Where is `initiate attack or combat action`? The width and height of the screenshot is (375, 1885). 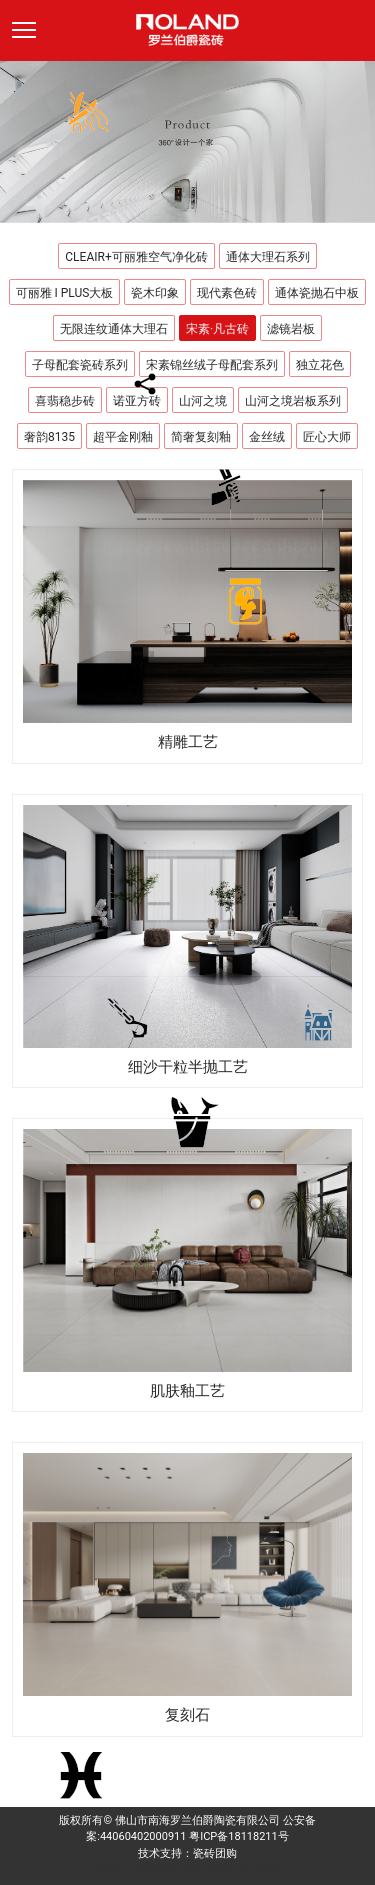
initiate attack or combat action is located at coordinates (229, 487).